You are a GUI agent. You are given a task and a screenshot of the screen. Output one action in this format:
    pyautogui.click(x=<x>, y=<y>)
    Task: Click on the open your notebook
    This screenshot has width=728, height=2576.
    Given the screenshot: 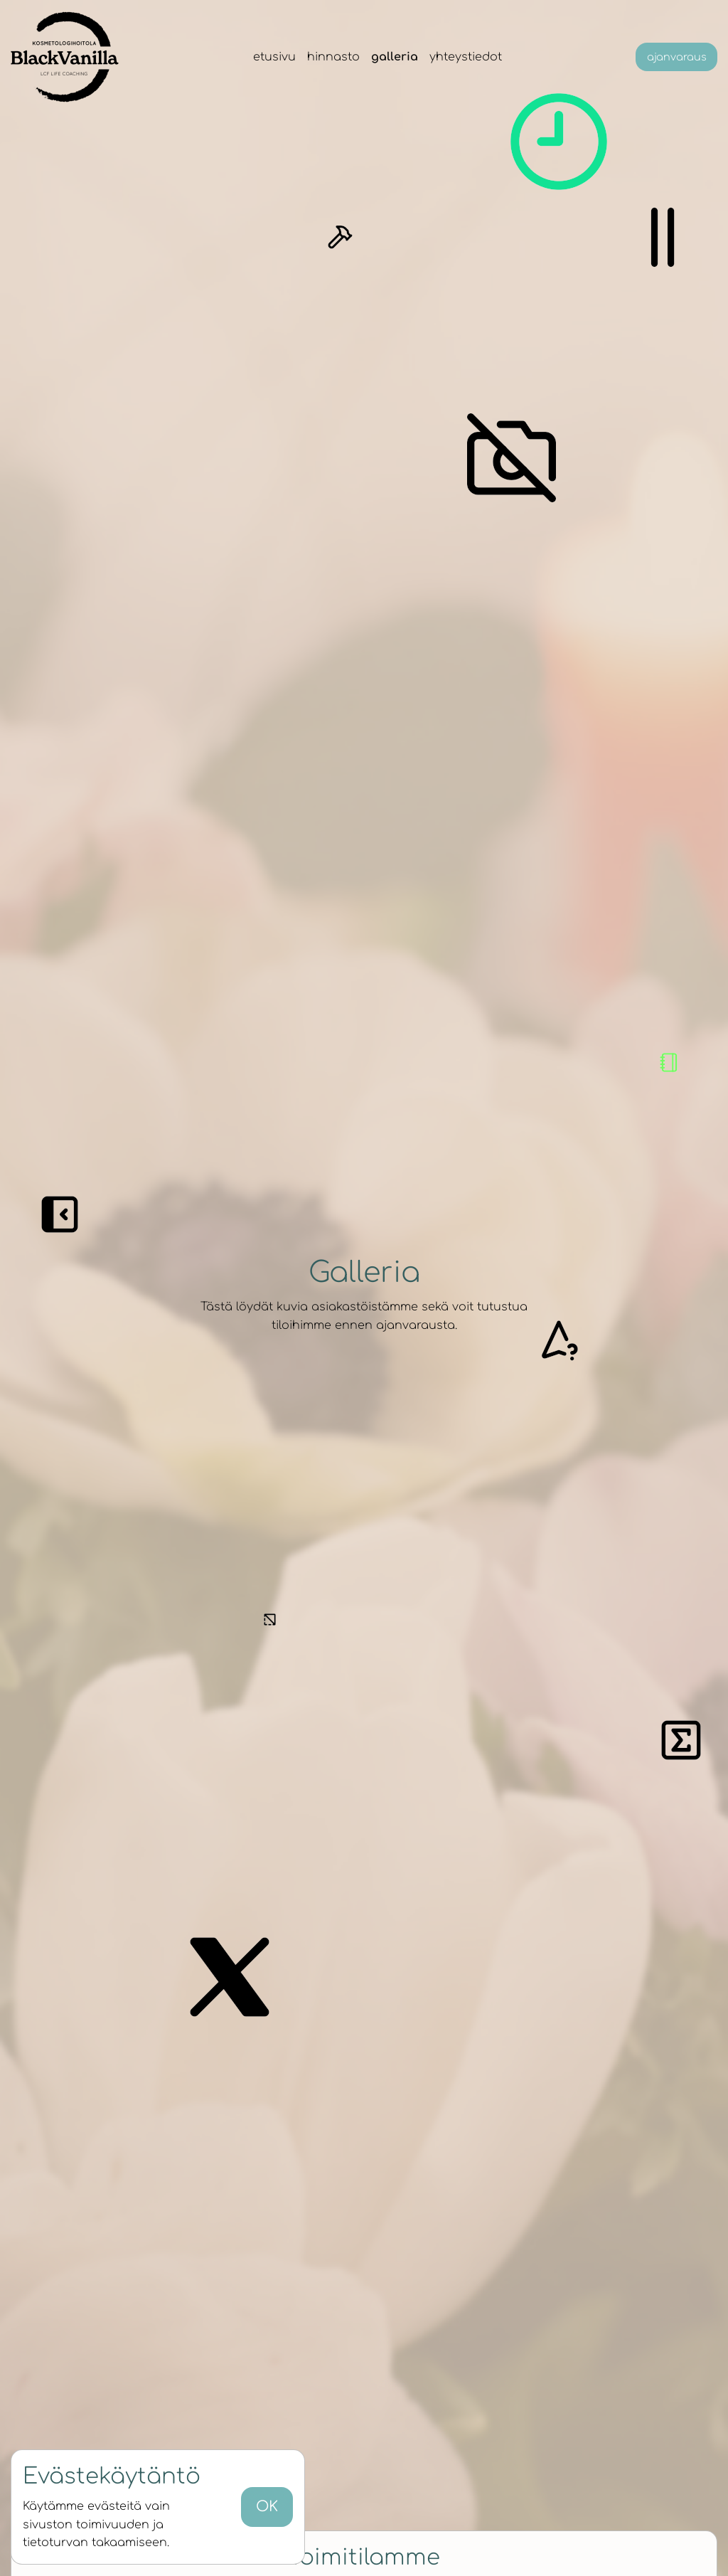 What is the action you would take?
    pyautogui.click(x=669, y=1062)
    